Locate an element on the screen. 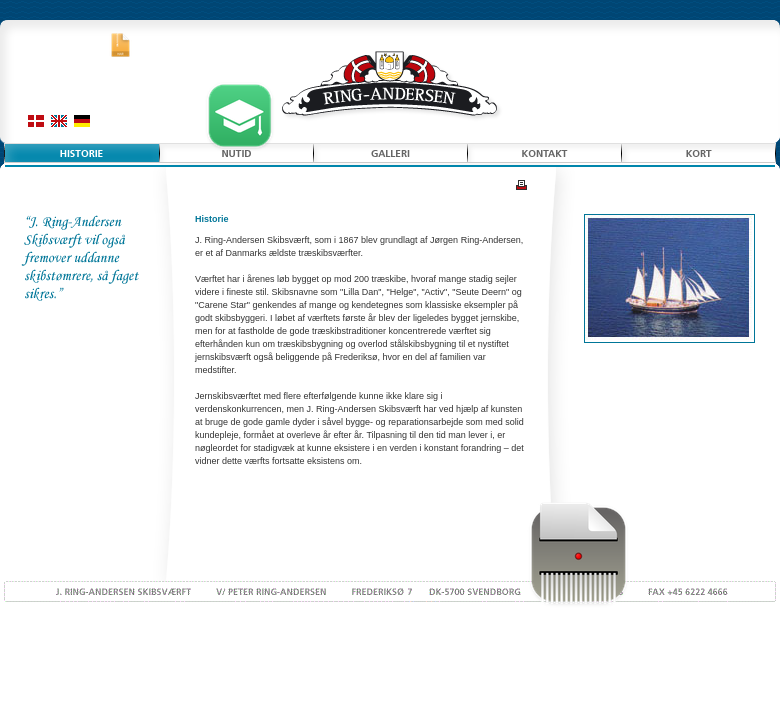  access education app settings is located at coordinates (240, 116).